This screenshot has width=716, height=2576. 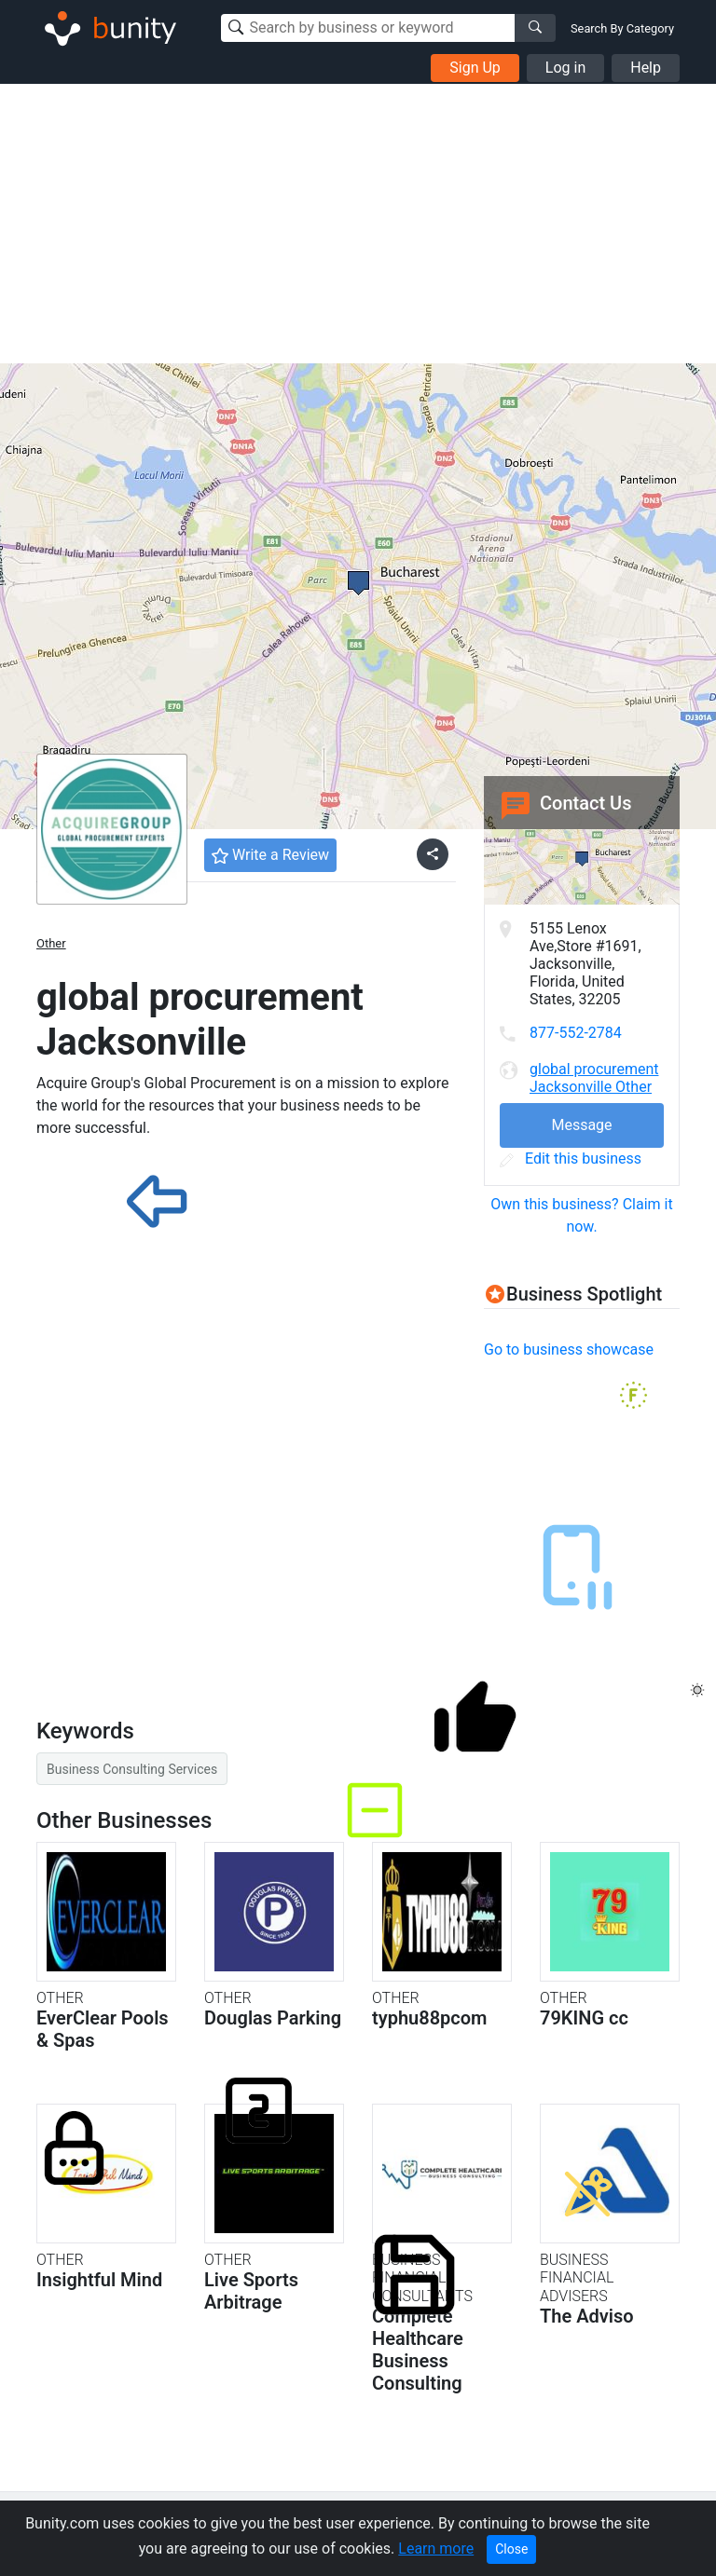 I want to click on collapse or minimize a section, so click(x=375, y=1810).